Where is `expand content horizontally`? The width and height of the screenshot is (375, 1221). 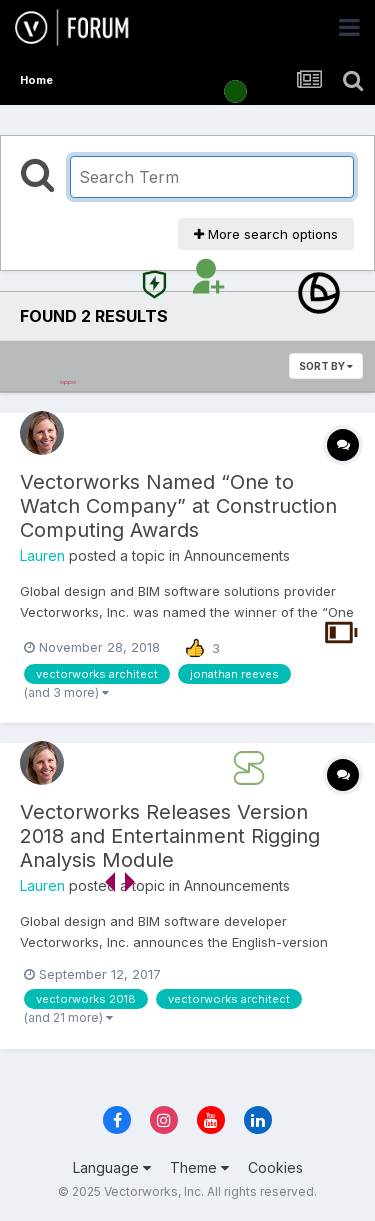 expand content horizontally is located at coordinates (120, 882).